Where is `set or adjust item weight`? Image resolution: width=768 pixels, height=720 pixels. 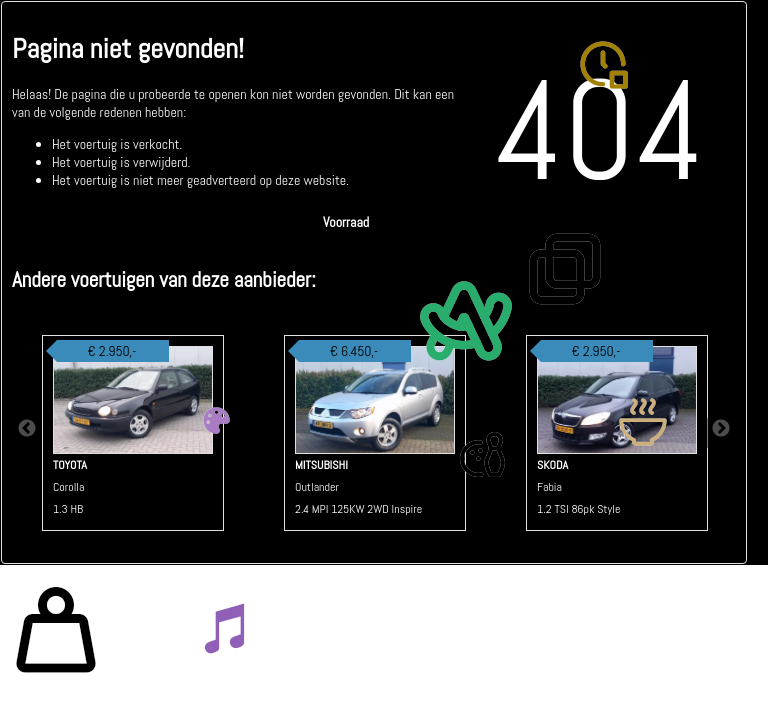
set or adjust item weight is located at coordinates (56, 632).